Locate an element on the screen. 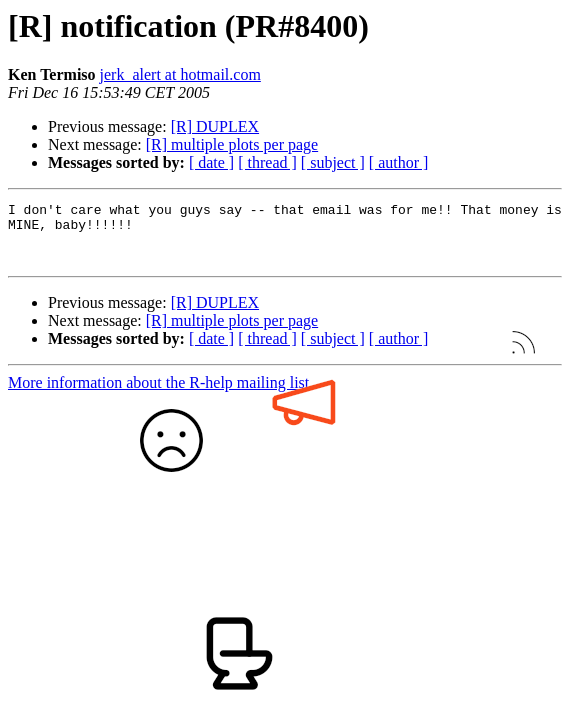 The width and height of the screenshot is (570, 720). locate nearby restroom facilities is located at coordinates (239, 653).